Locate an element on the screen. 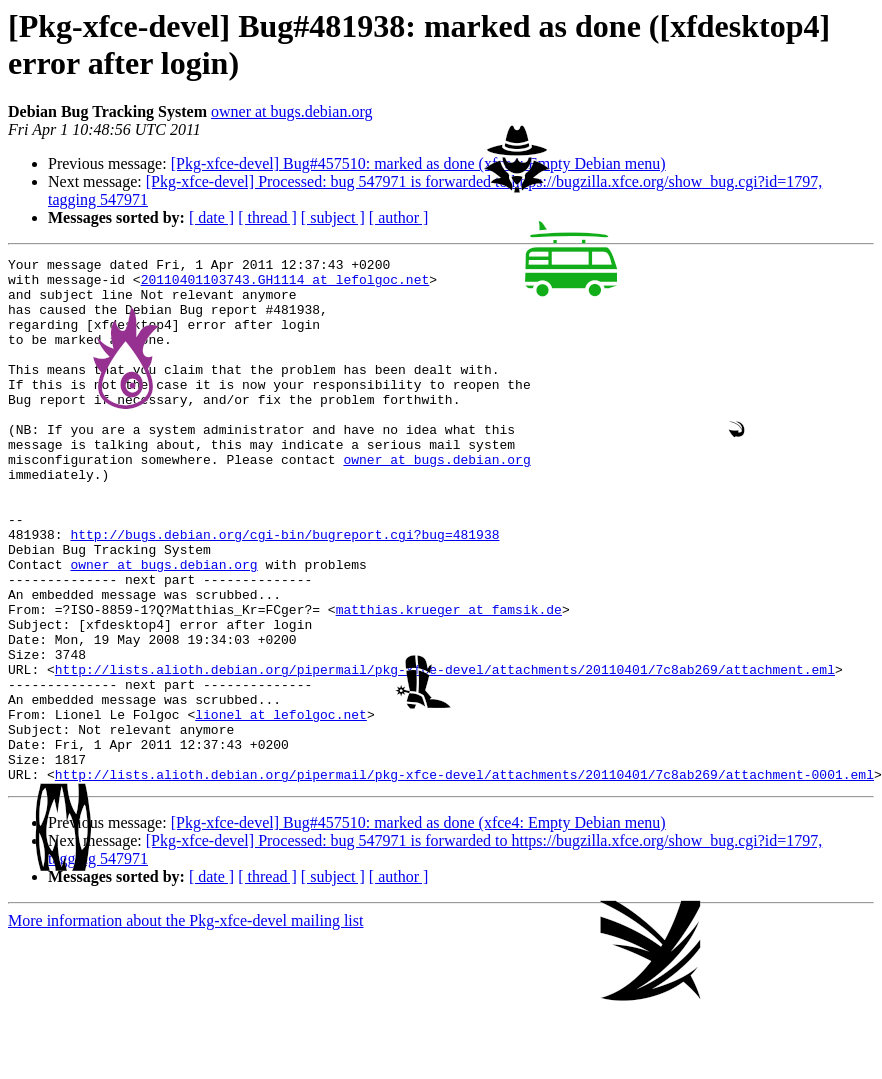  select a spirit or ethereal character class is located at coordinates (126, 358).